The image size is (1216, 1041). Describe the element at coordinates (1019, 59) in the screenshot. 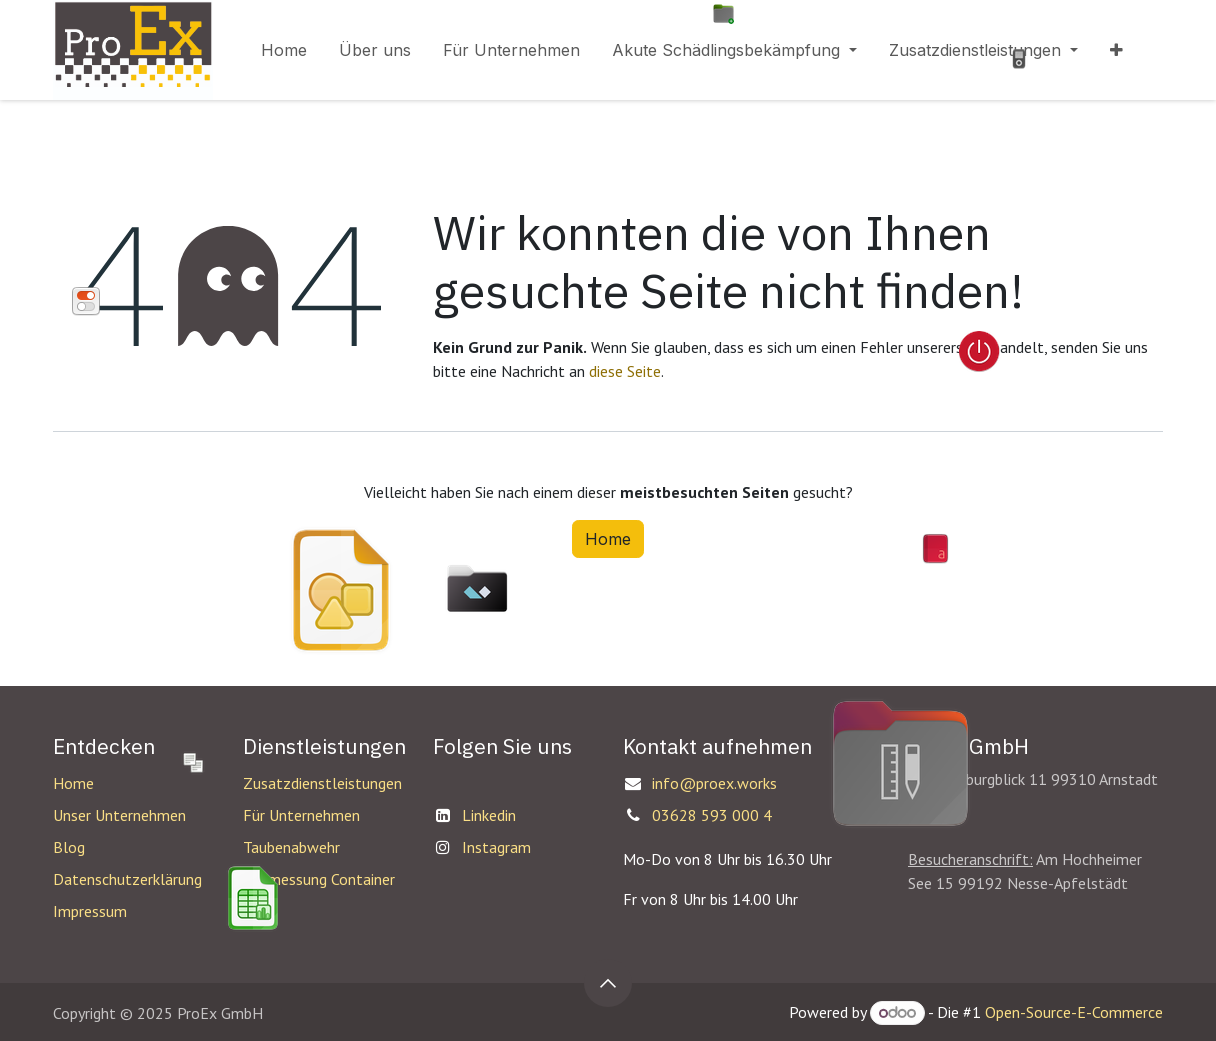

I see `multimedia player device icon` at that location.